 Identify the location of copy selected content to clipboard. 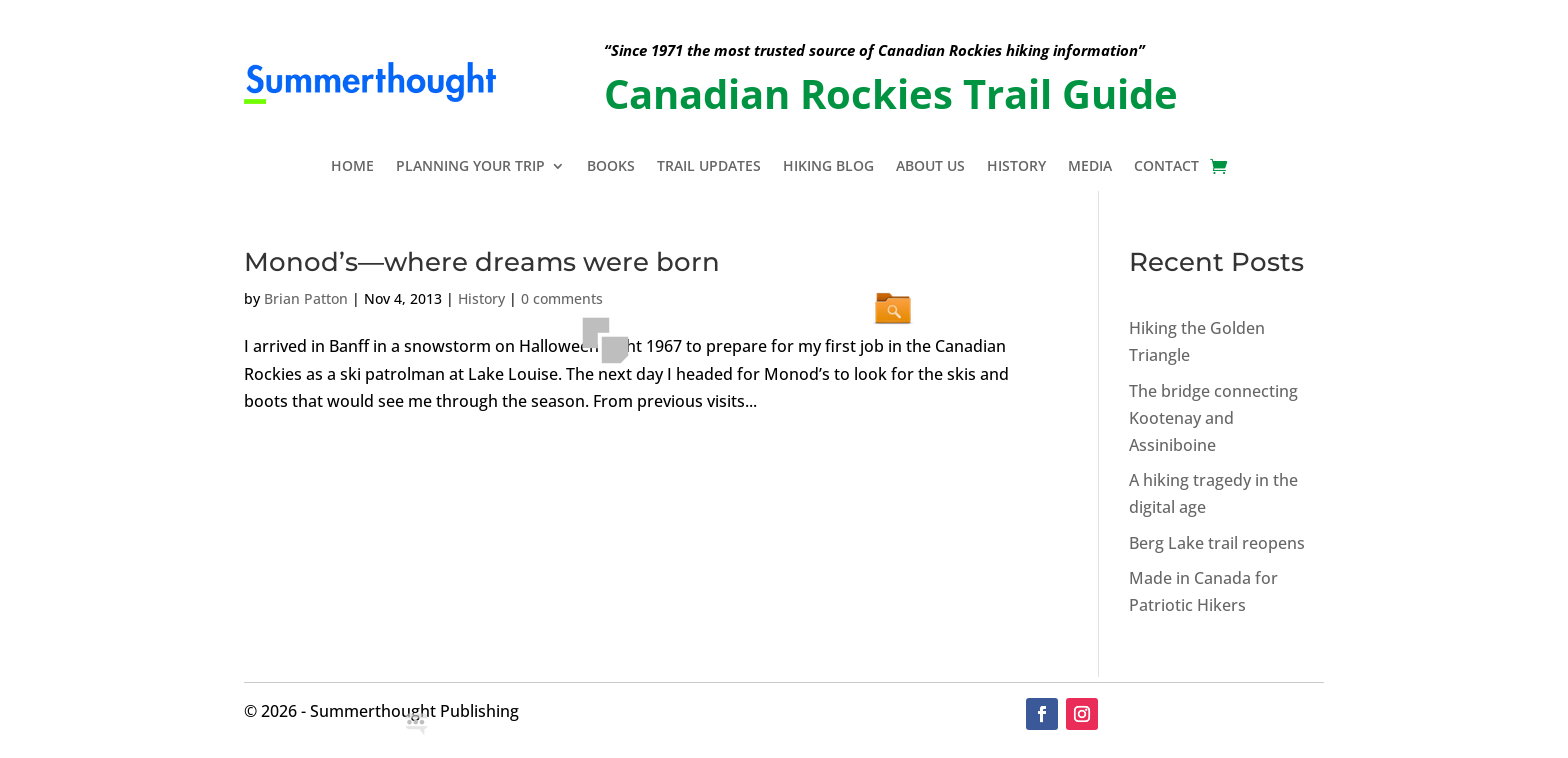
(605, 340).